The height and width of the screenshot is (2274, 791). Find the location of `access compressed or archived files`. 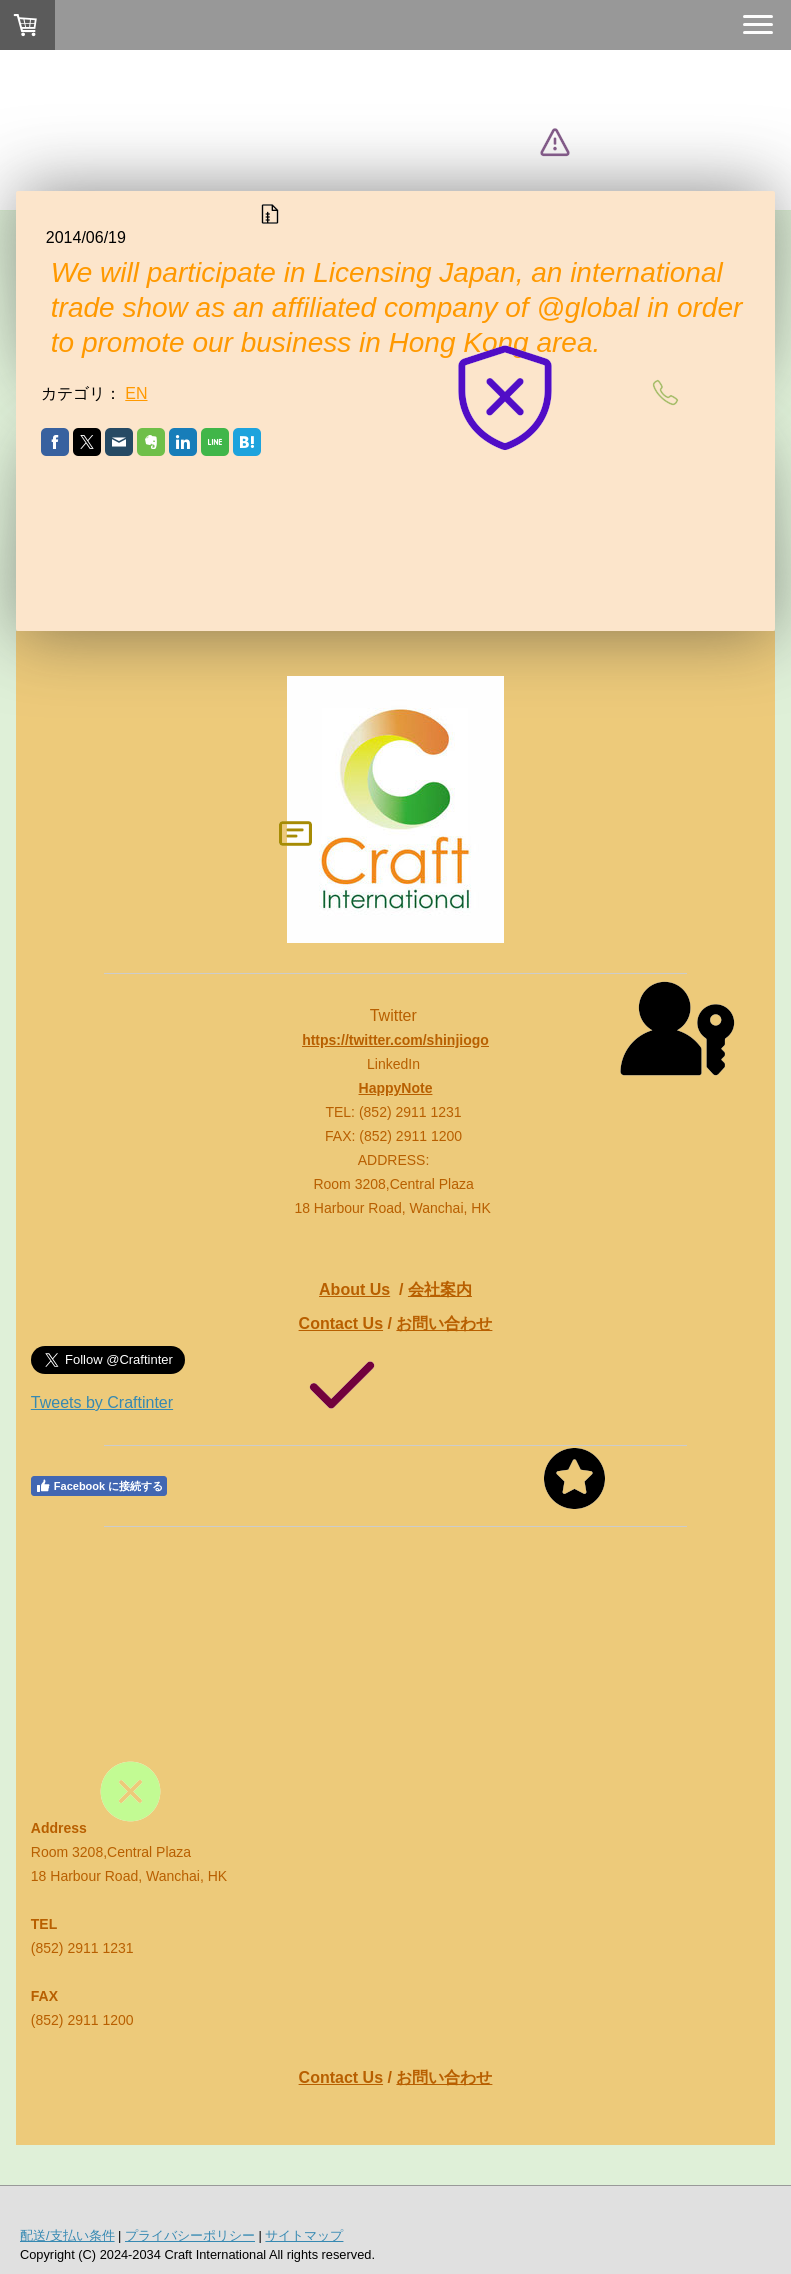

access compressed or archived files is located at coordinates (270, 214).